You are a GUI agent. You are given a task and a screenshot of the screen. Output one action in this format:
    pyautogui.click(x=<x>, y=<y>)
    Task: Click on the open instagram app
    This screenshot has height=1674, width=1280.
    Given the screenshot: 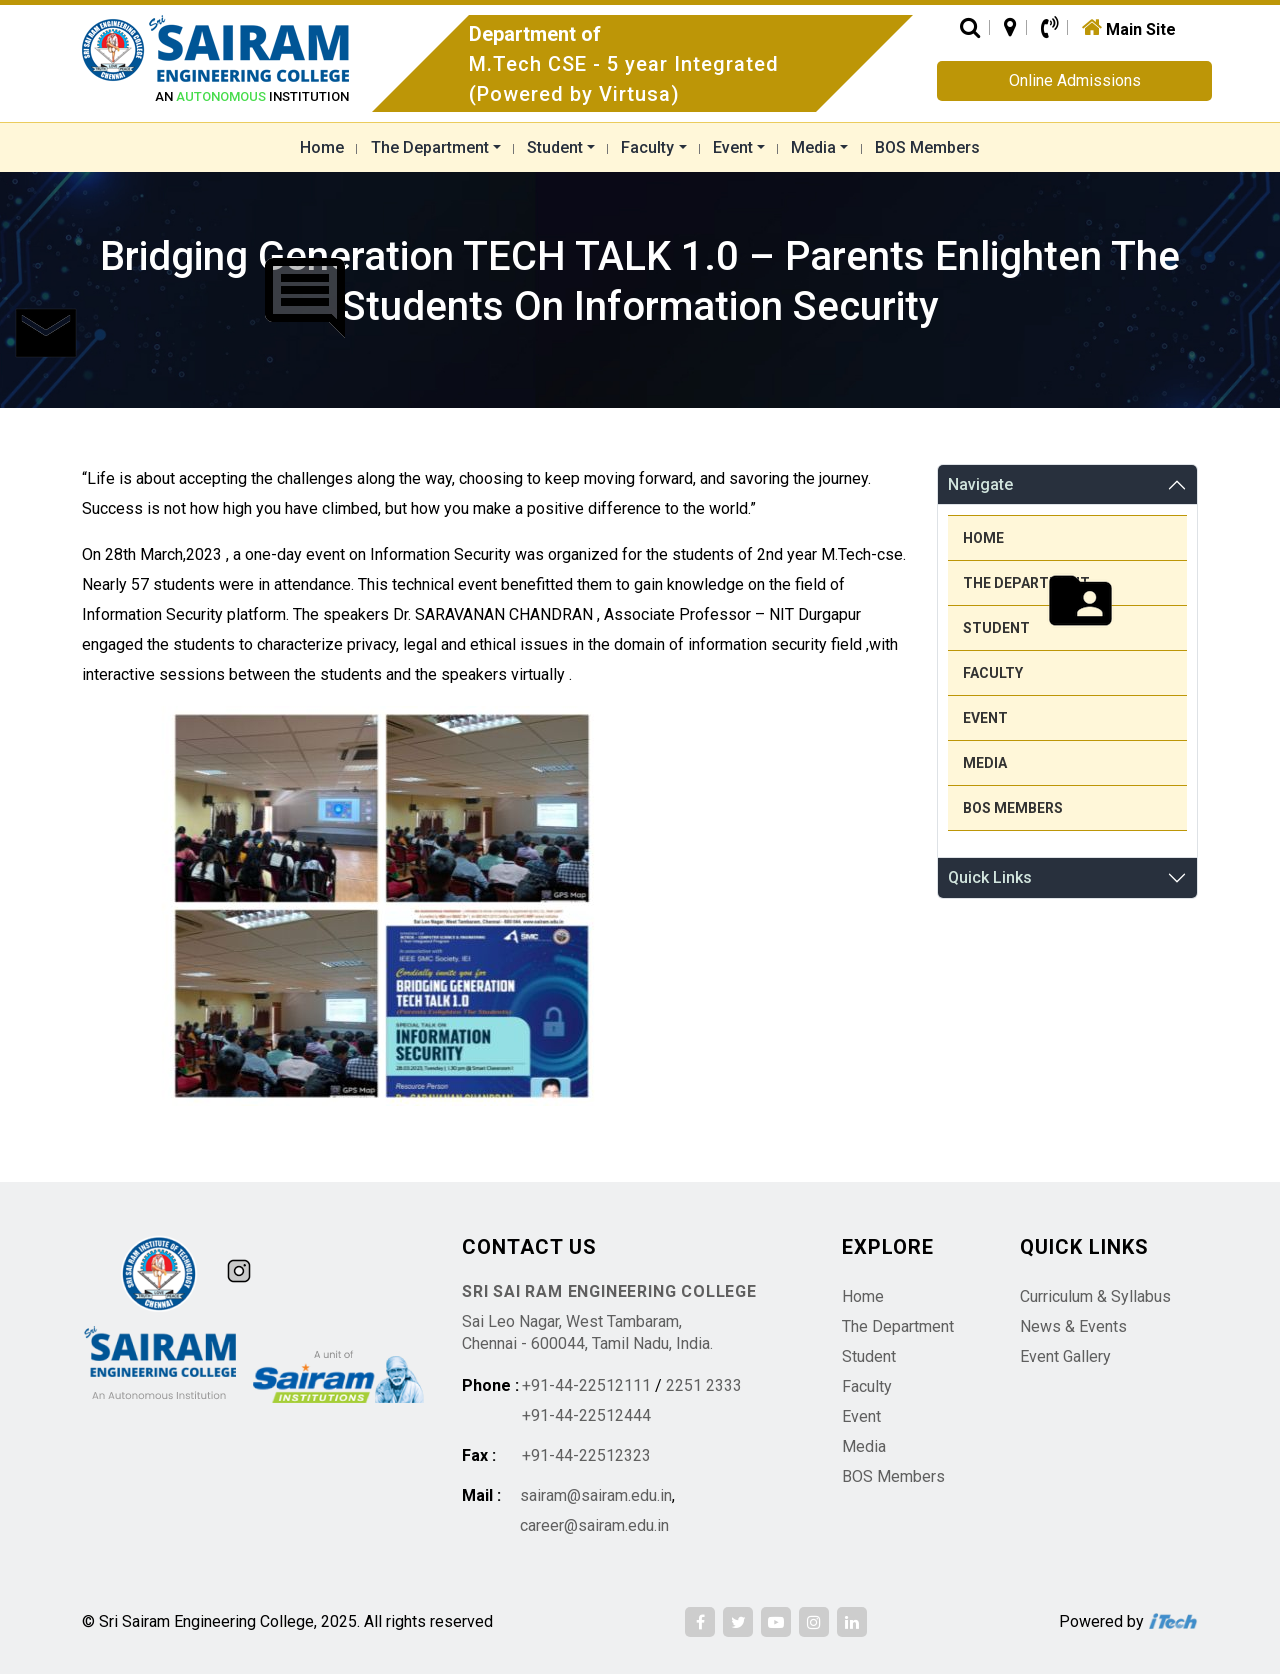 What is the action you would take?
    pyautogui.click(x=239, y=1271)
    